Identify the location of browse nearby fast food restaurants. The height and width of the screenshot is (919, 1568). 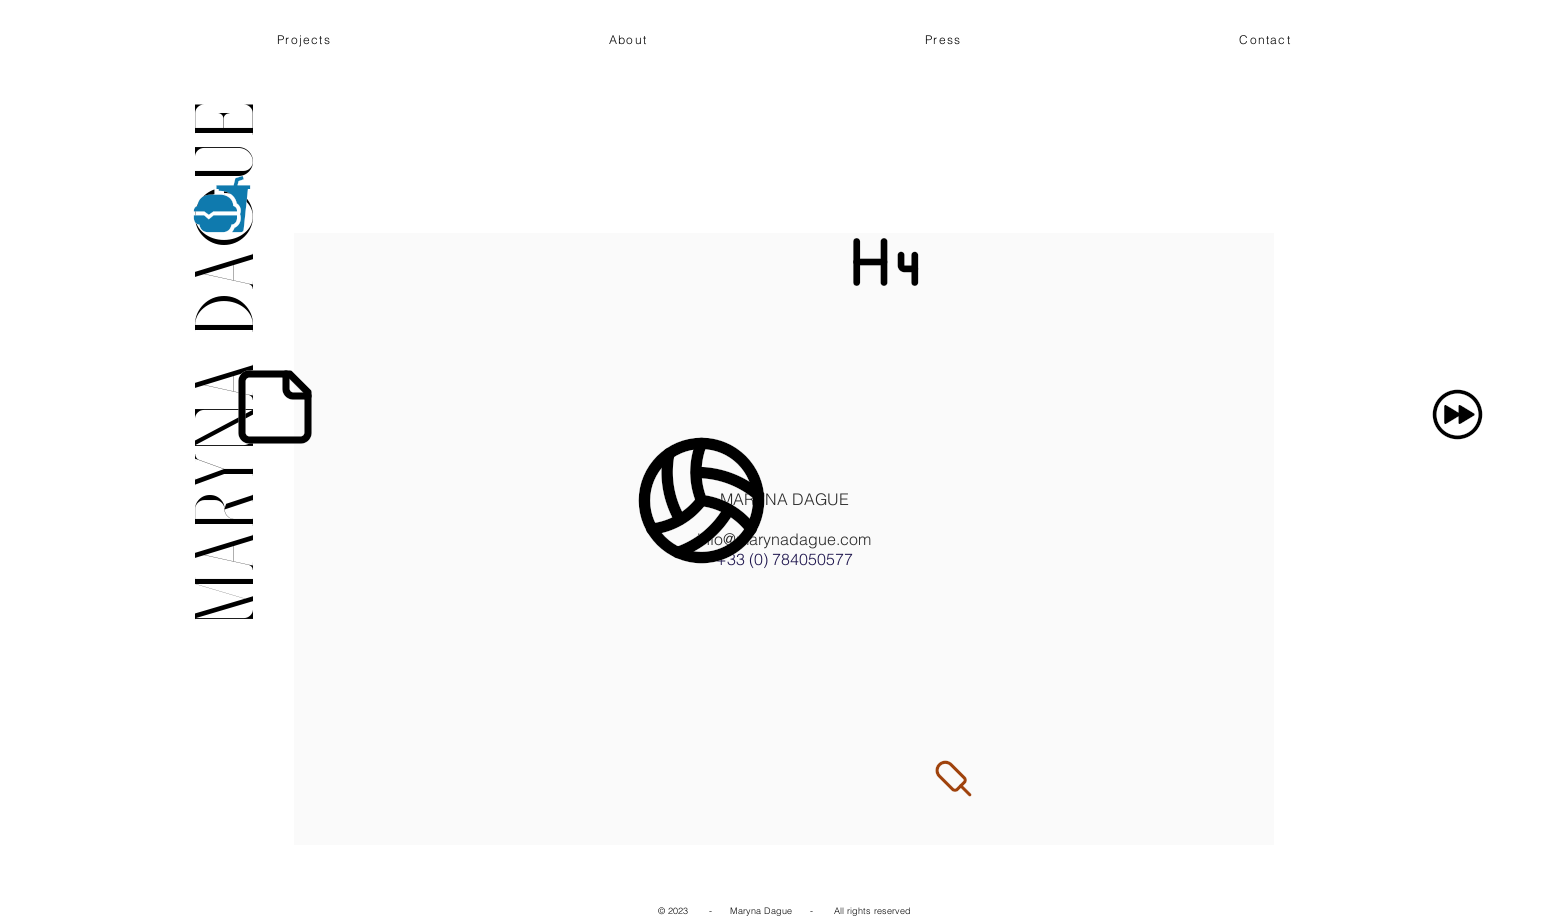
(222, 204).